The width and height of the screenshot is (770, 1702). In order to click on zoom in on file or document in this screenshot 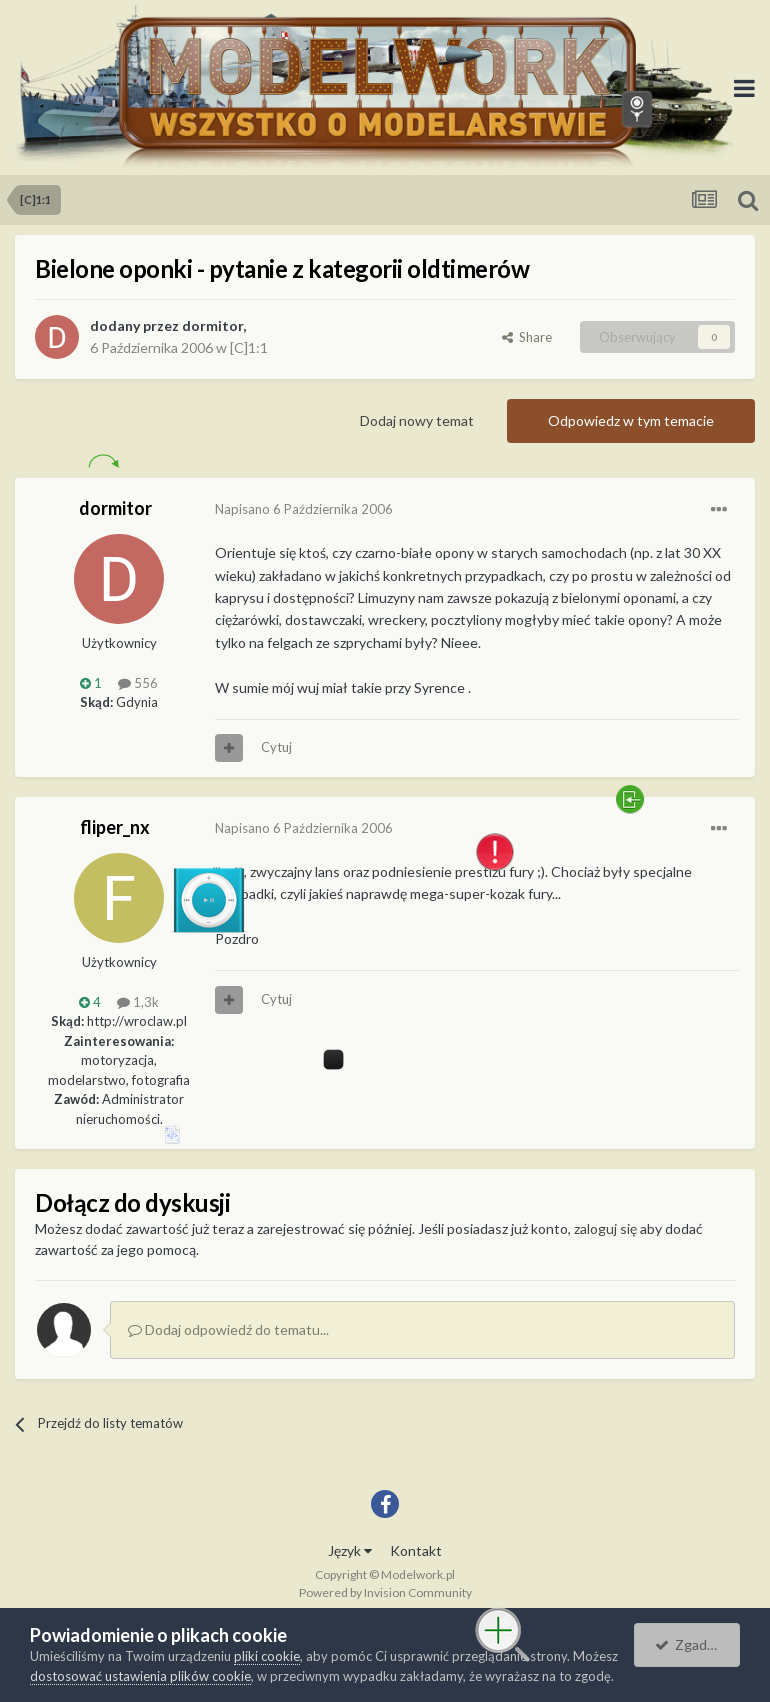, I will do `click(502, 1634)`.